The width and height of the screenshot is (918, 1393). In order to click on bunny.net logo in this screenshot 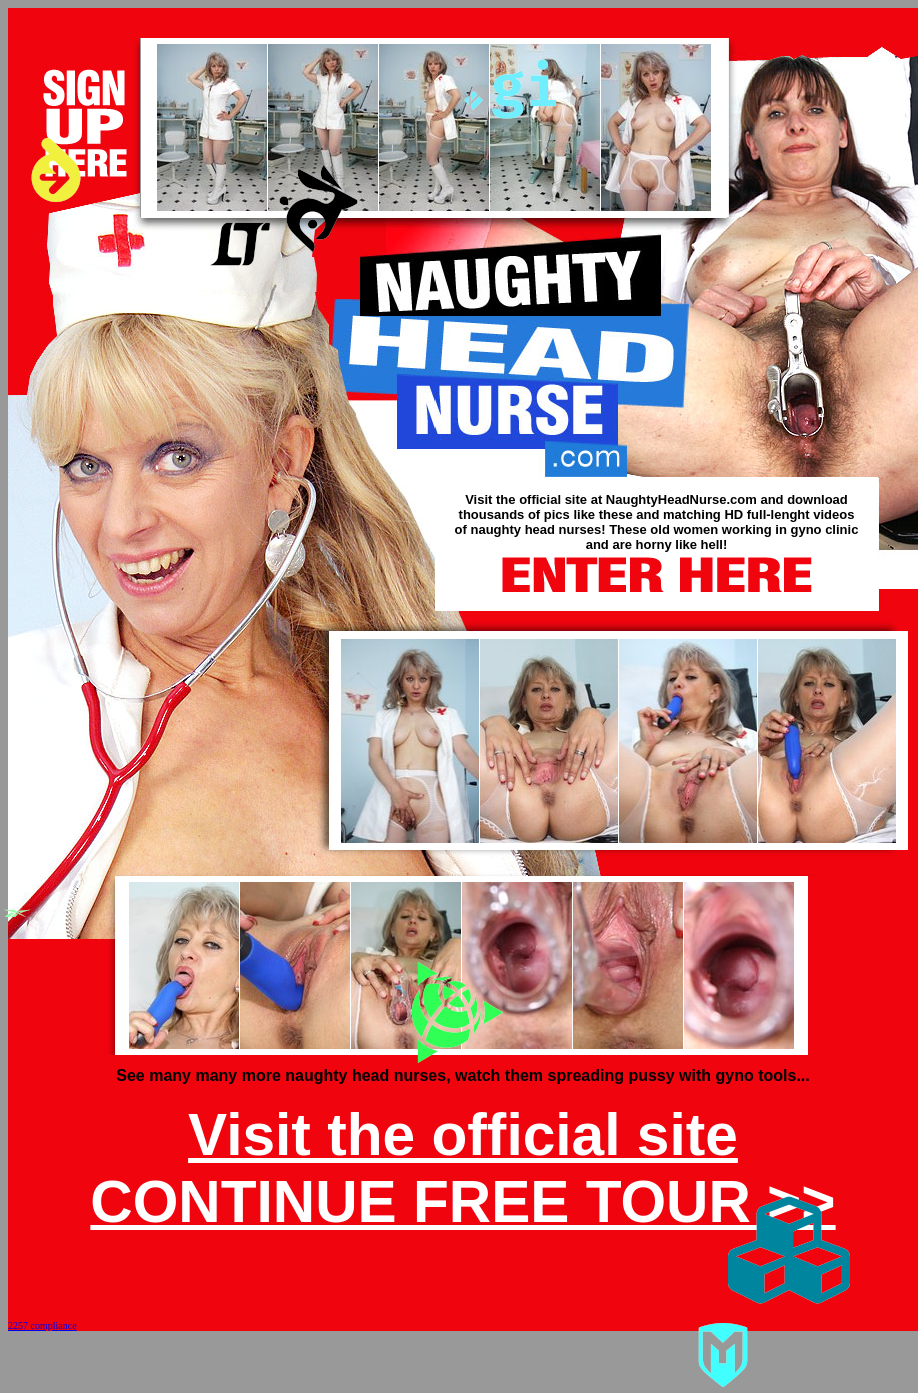, I will do `click(318, 208)`.